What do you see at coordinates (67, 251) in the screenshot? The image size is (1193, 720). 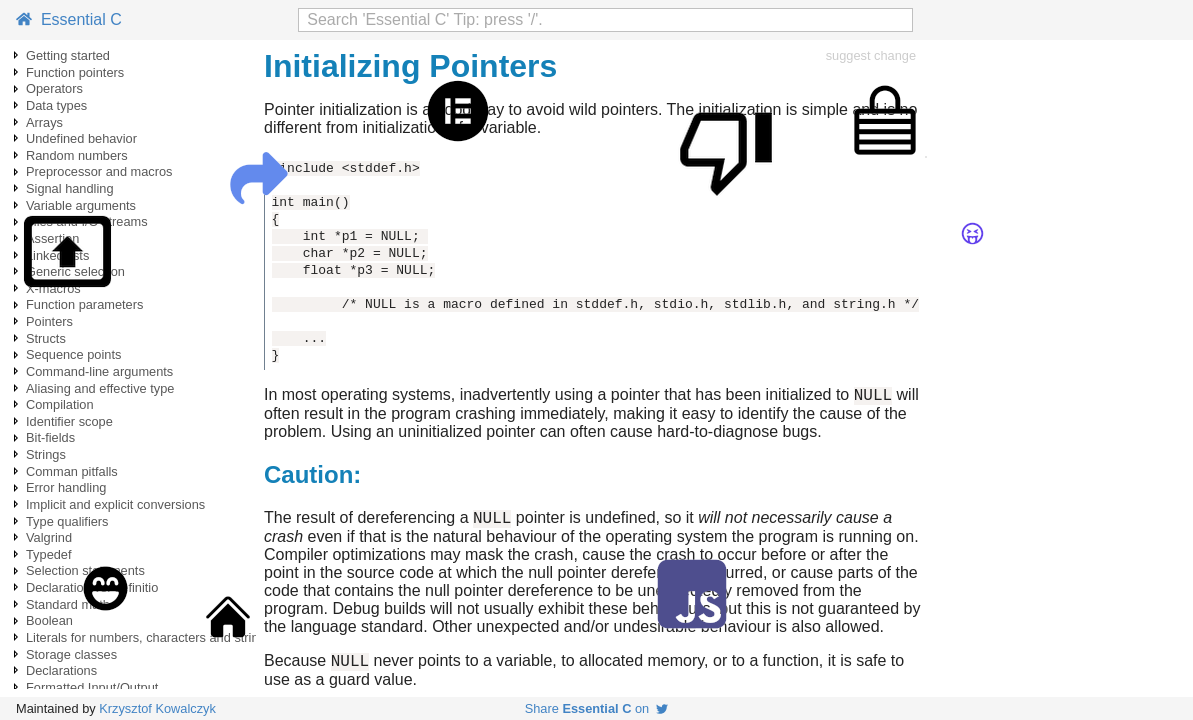 I see `start screen sharing or presentation mode` at bounding box center [67, 251].